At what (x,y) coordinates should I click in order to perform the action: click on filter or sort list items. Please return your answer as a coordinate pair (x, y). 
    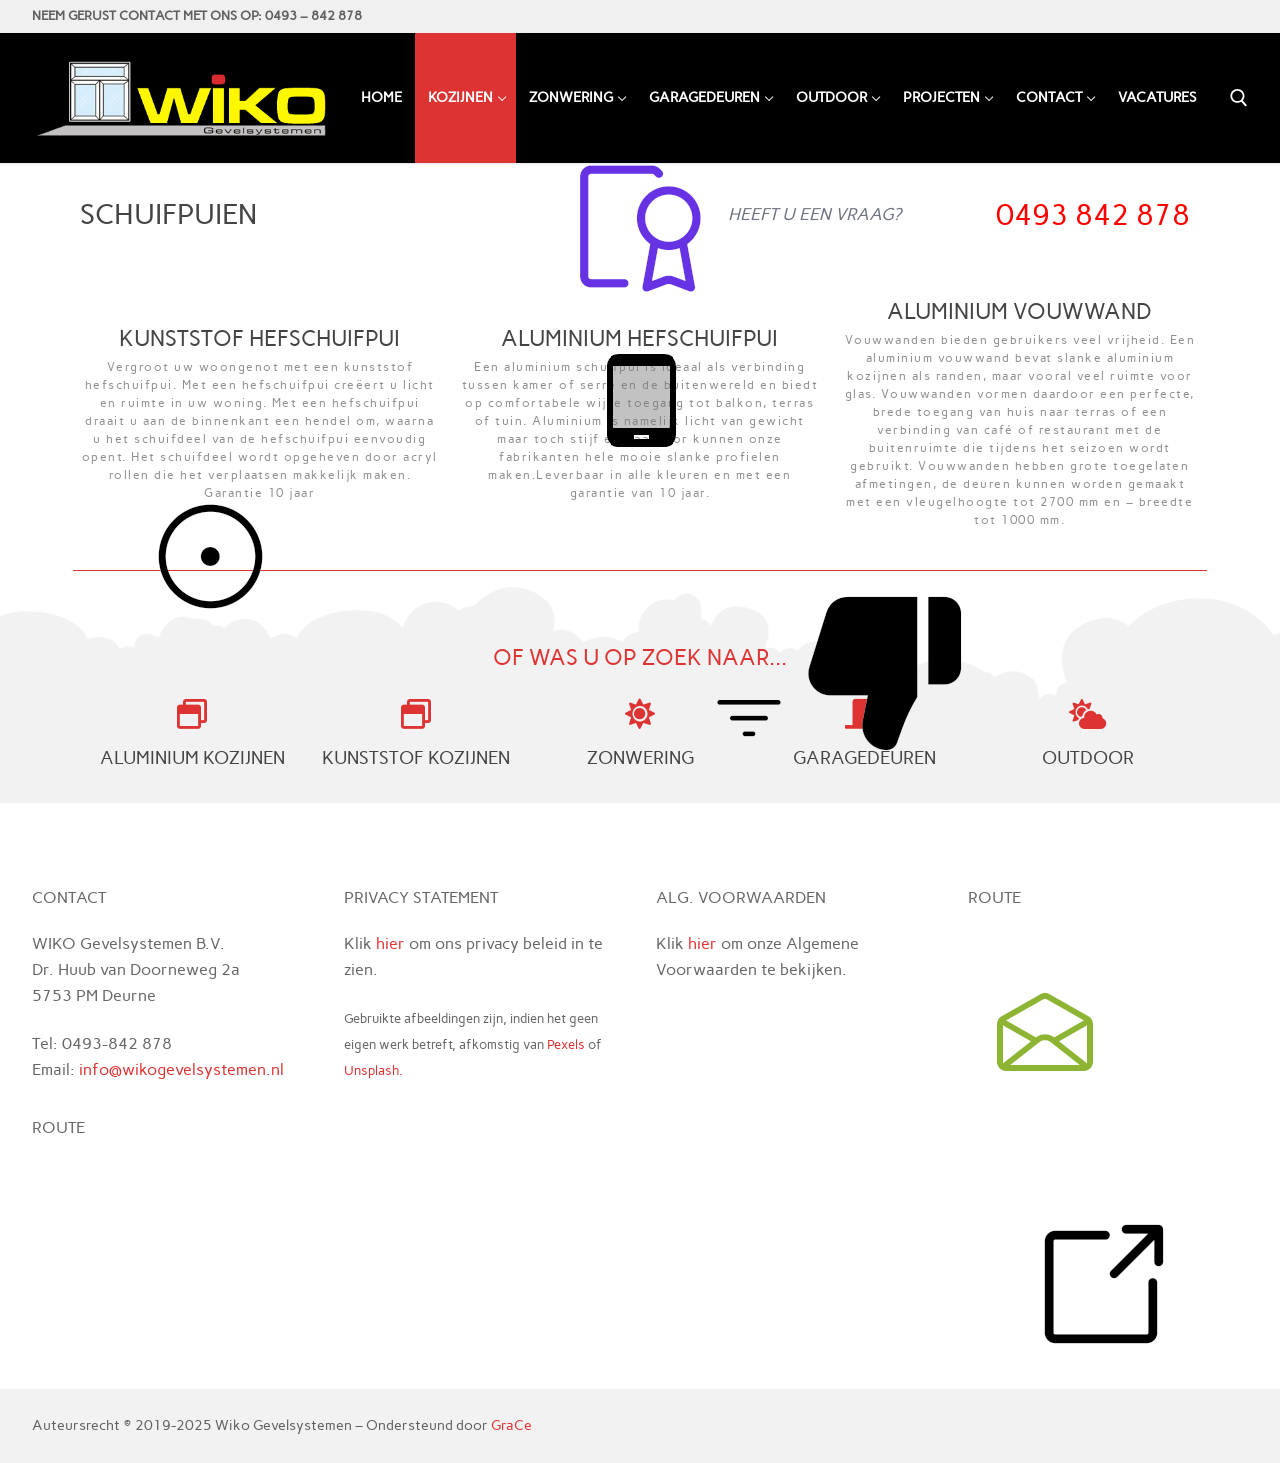
    Looking at the image, I should click on (749, 719).